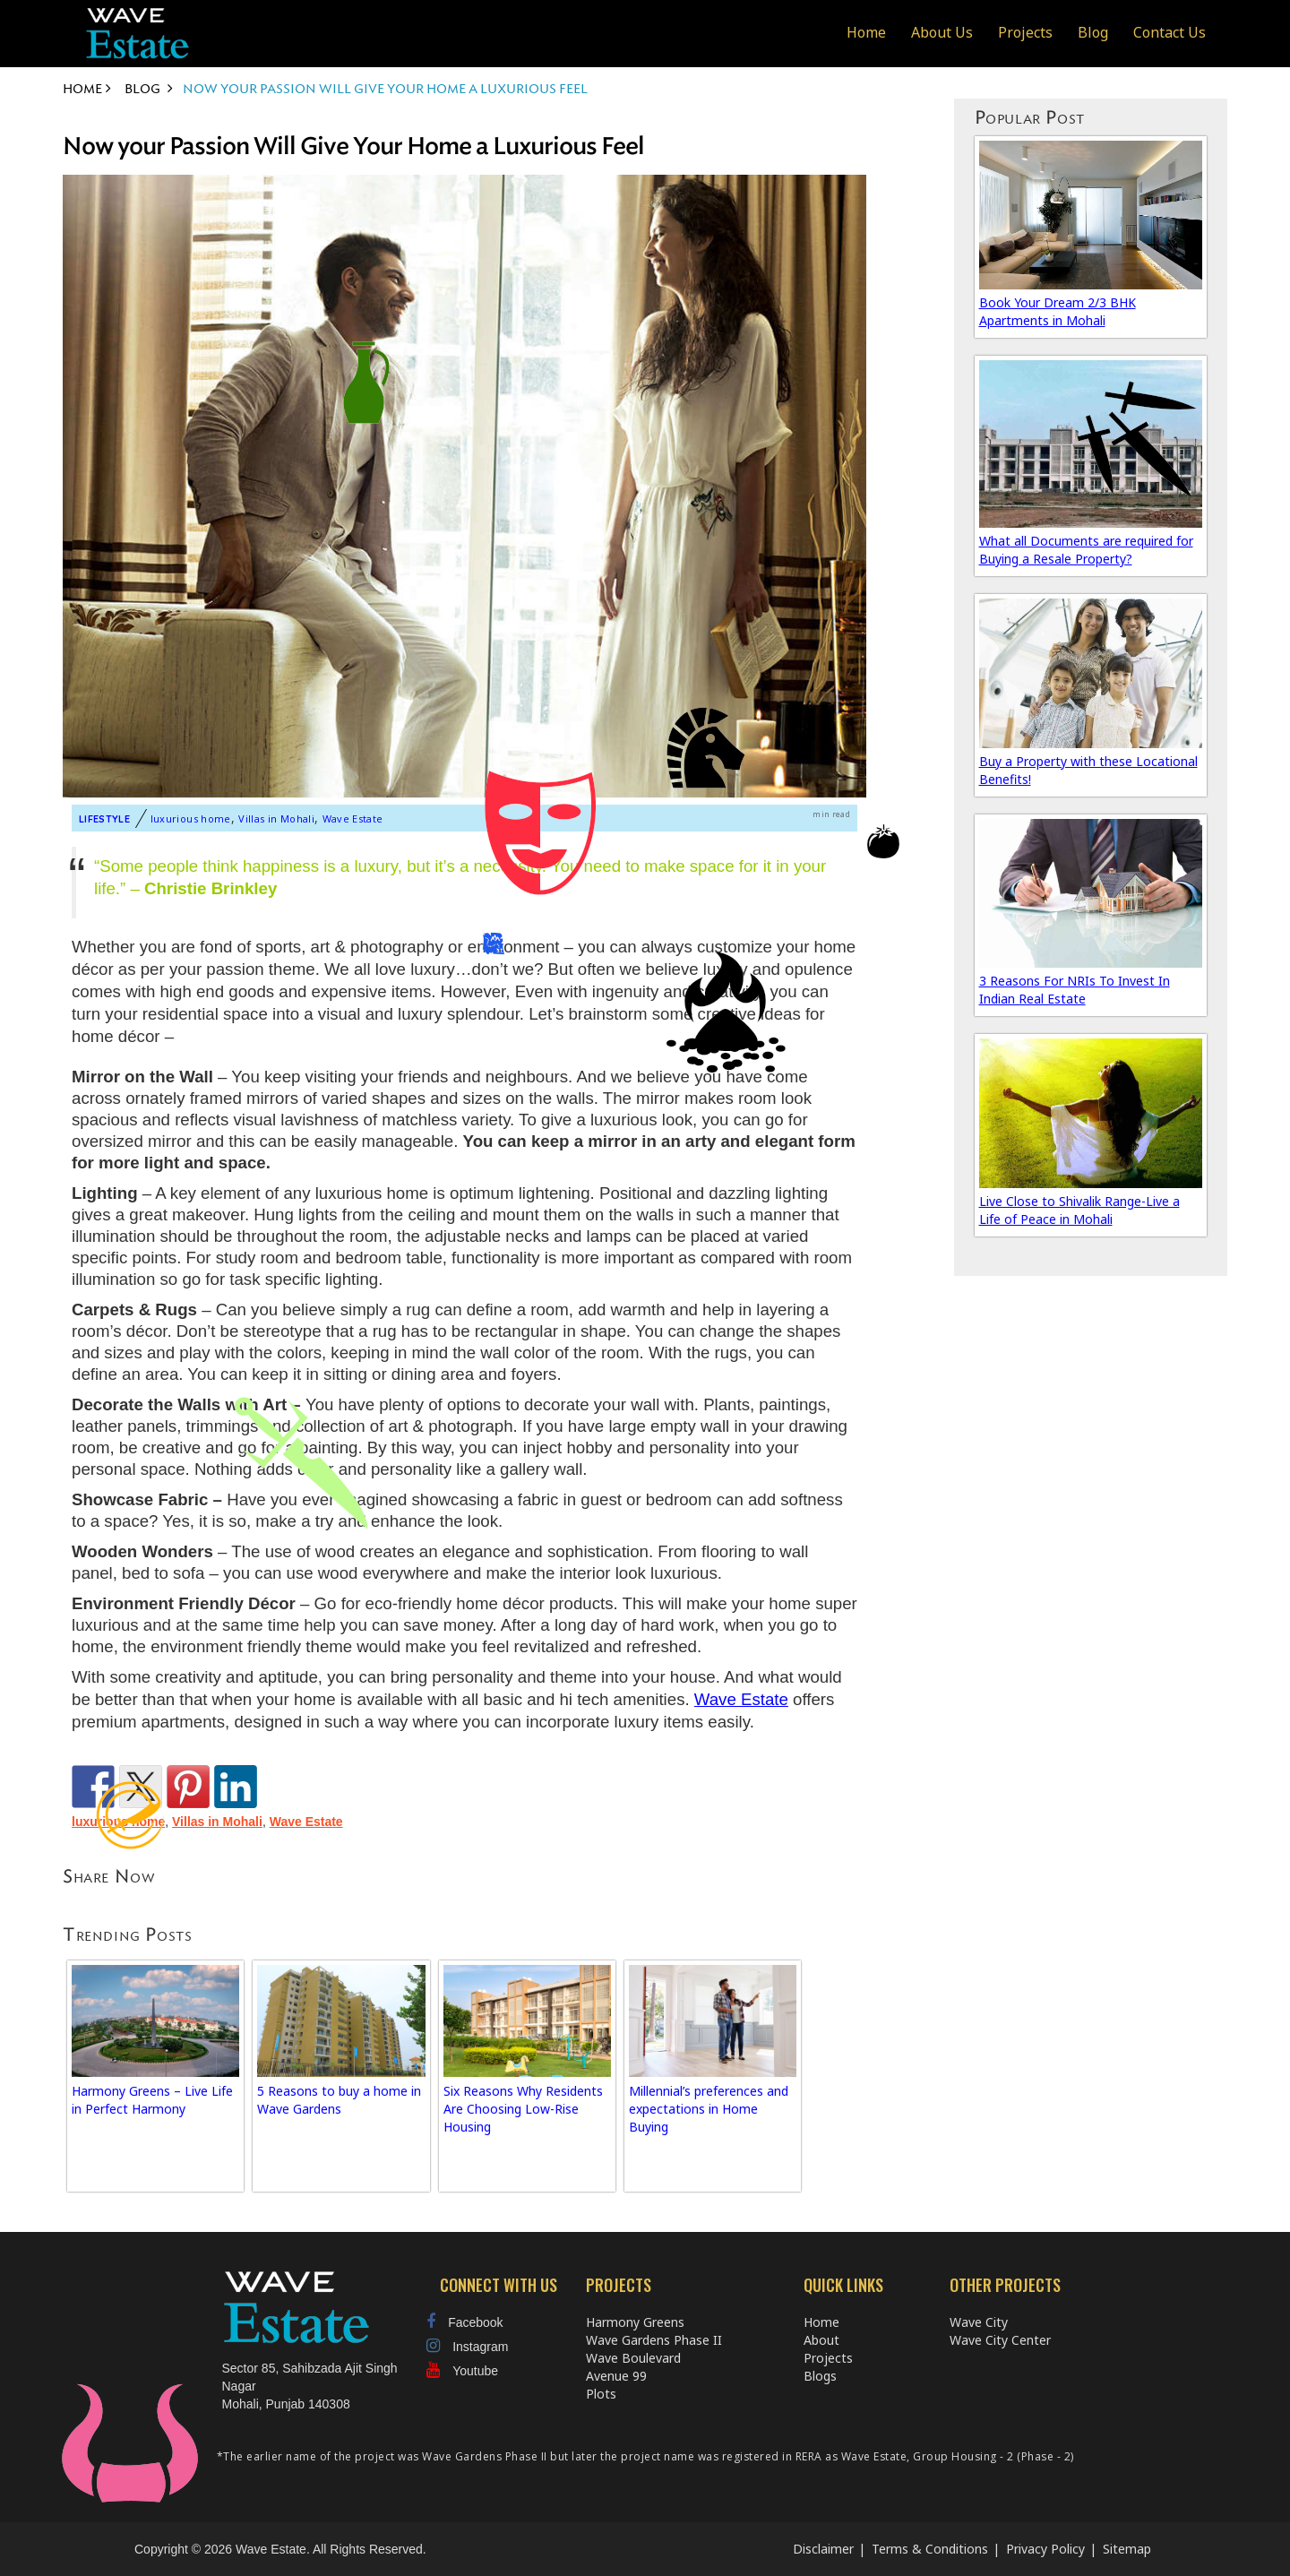 The height and width of the screenshot is (2576, 1290). Describe the element at coordinates (883, 841) in the screenshot. I see `select tomato as an ingredient` at that location.